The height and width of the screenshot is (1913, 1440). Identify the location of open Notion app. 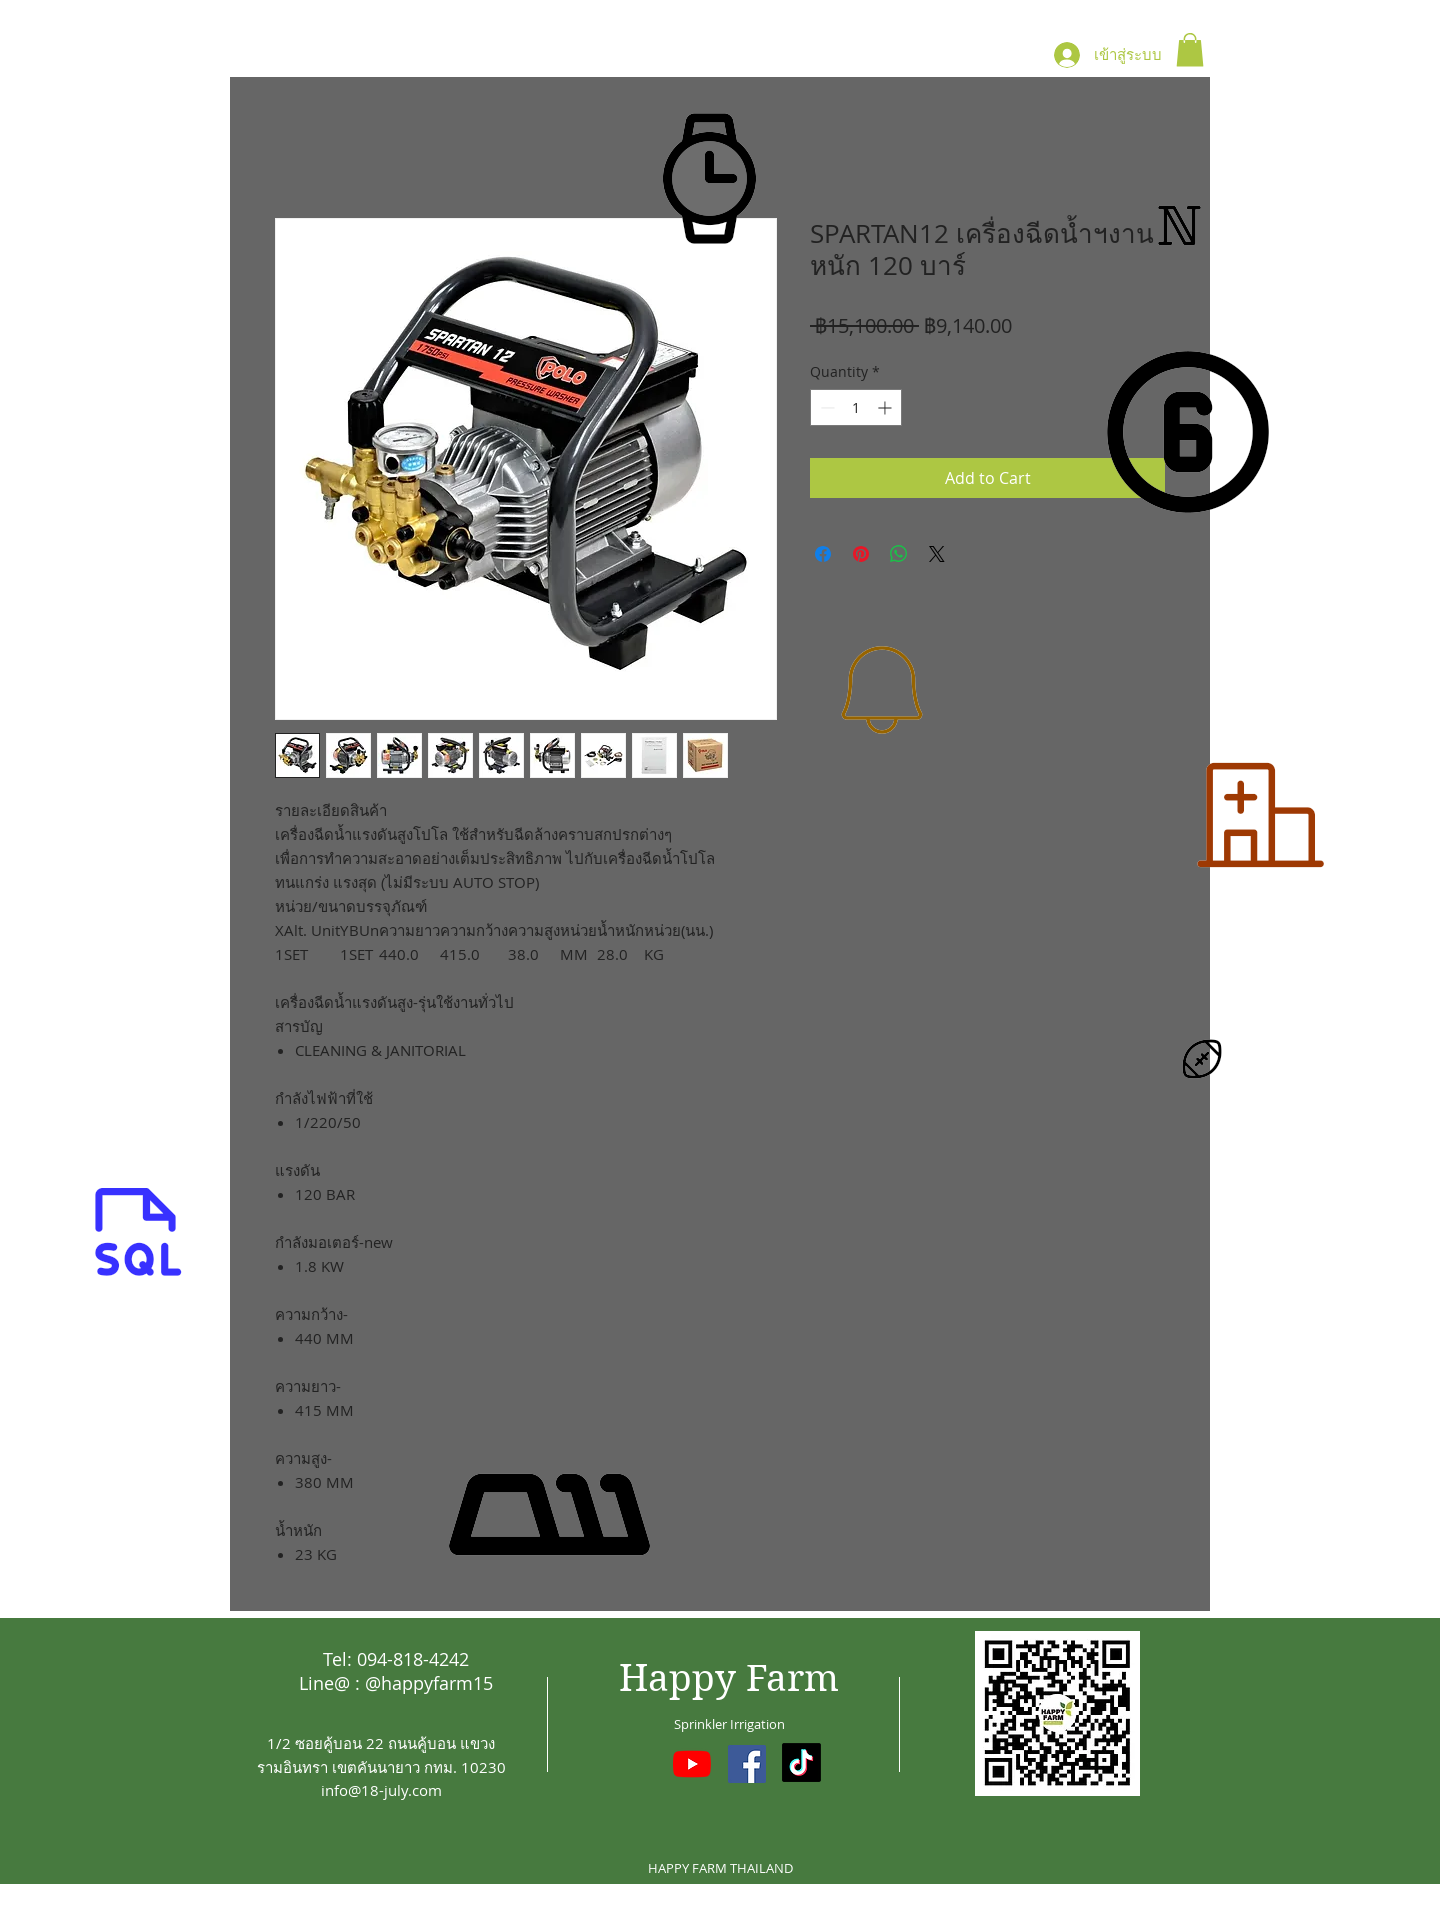
(1179, 225).